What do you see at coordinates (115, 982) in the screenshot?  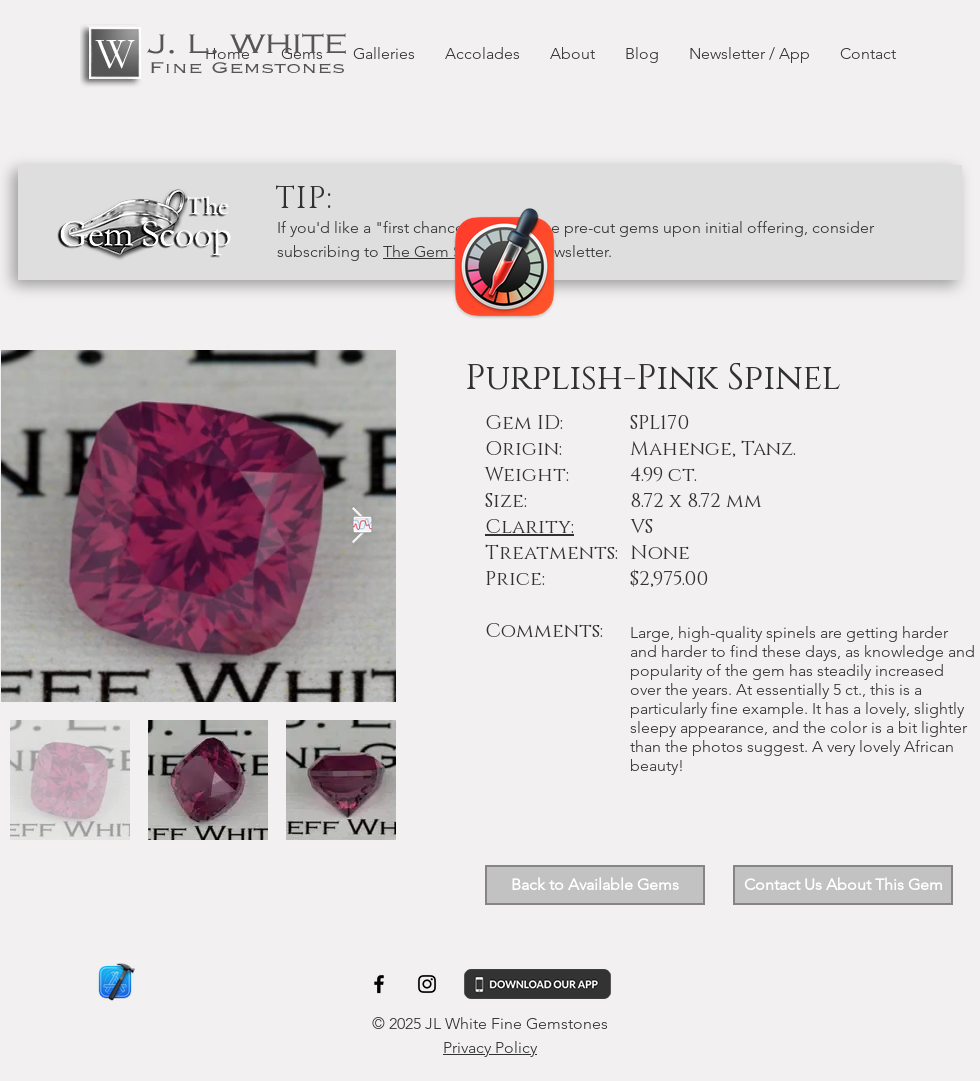 I see `open Xcode development environment` at bounding box center [115, 982].